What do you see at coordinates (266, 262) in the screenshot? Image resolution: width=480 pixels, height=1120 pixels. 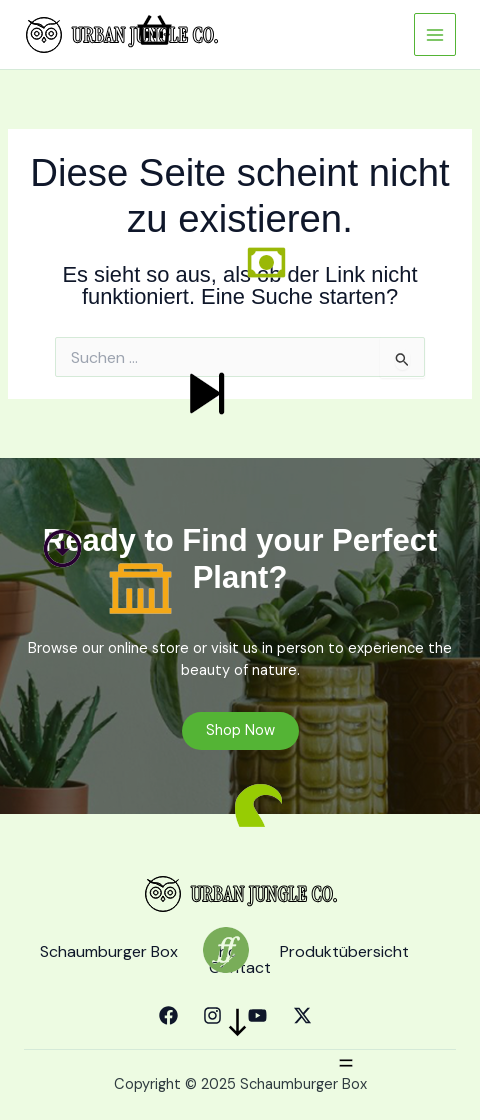 I see `view cash or currency balance` at bounding box center [266, 262].